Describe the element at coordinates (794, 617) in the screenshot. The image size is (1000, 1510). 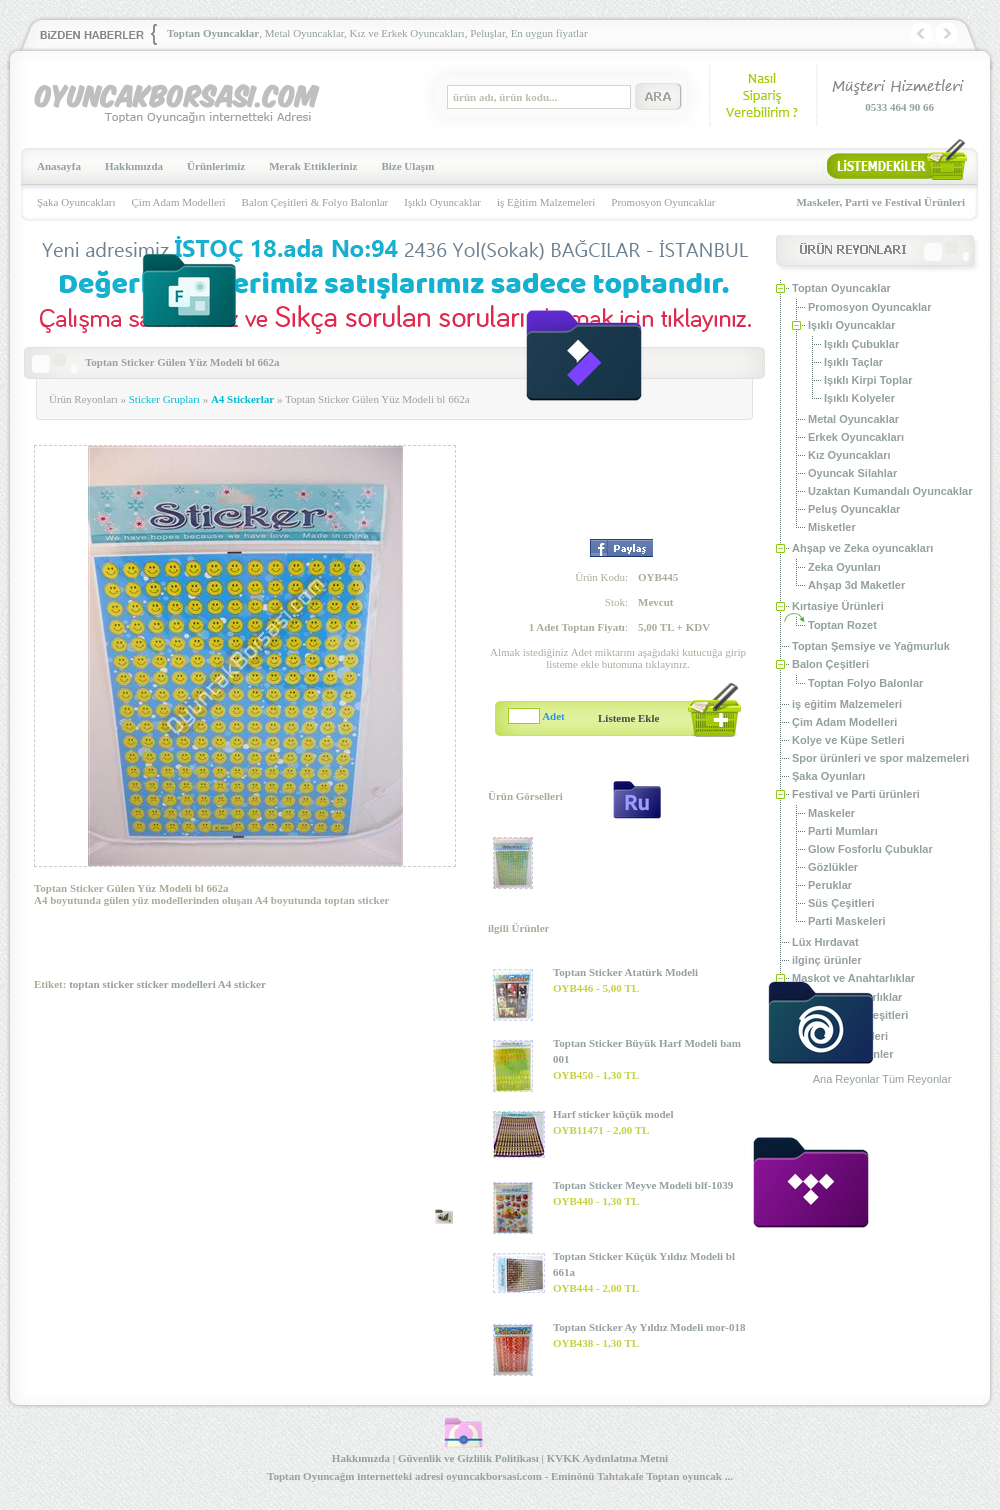
I see `redo the last undone action` at that location.